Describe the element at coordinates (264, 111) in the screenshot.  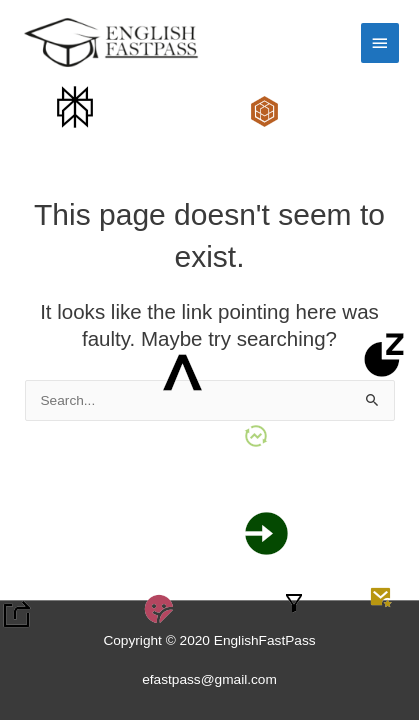
I see `sequelize ORM library logo` at that location.